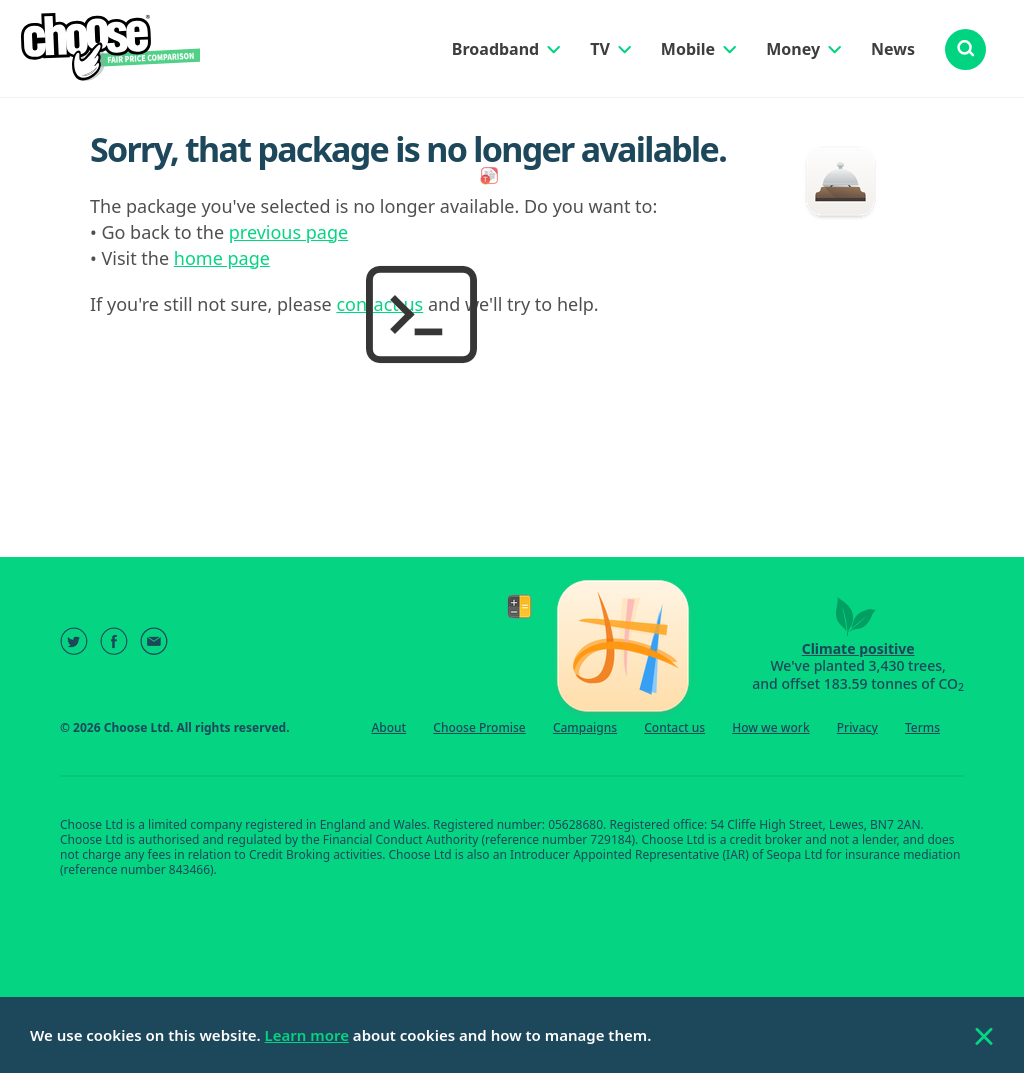 Image resolution: width=1024 pixels, height=1073 pixels. What do you see at coordinates (421, 314) in the screenshot?
I see `open terminal or command line interface` at bounding box center [421, 314].